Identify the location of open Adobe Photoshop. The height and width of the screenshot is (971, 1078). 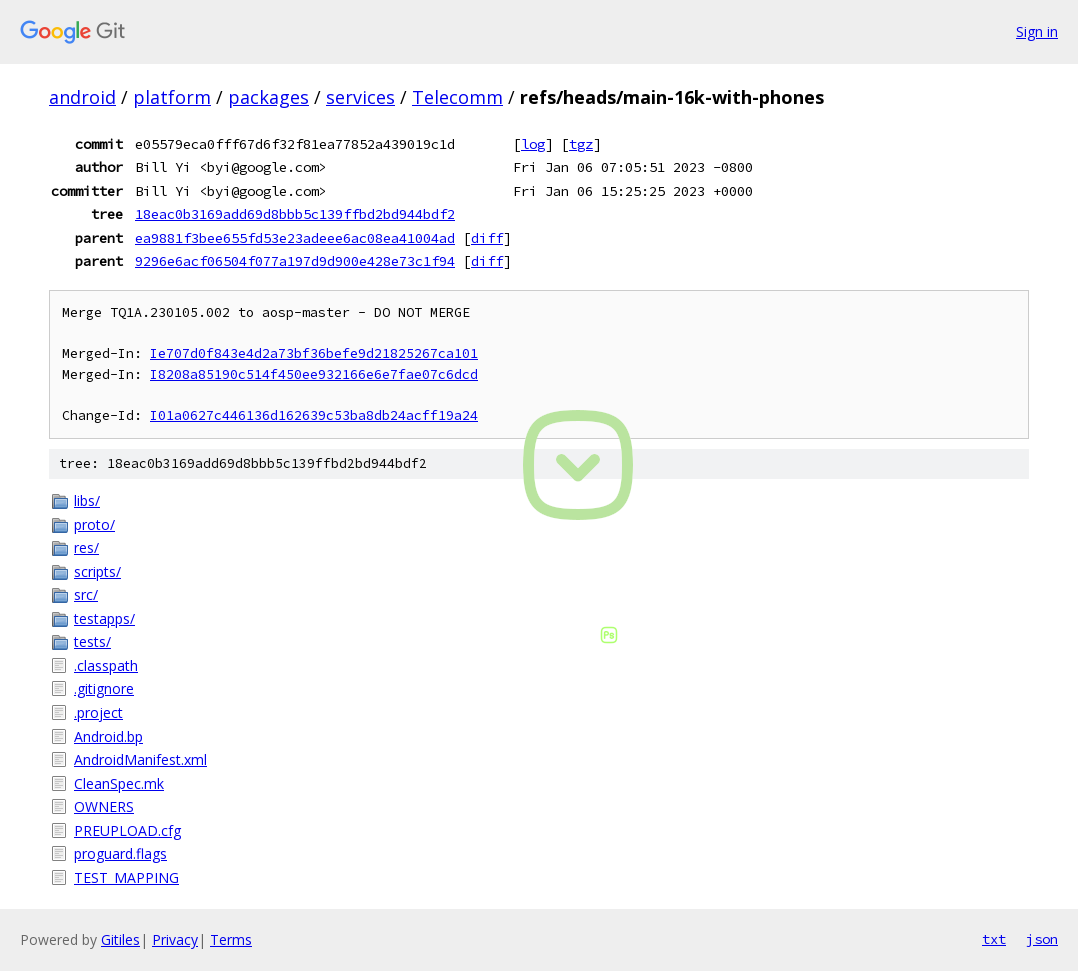
(609, 635).